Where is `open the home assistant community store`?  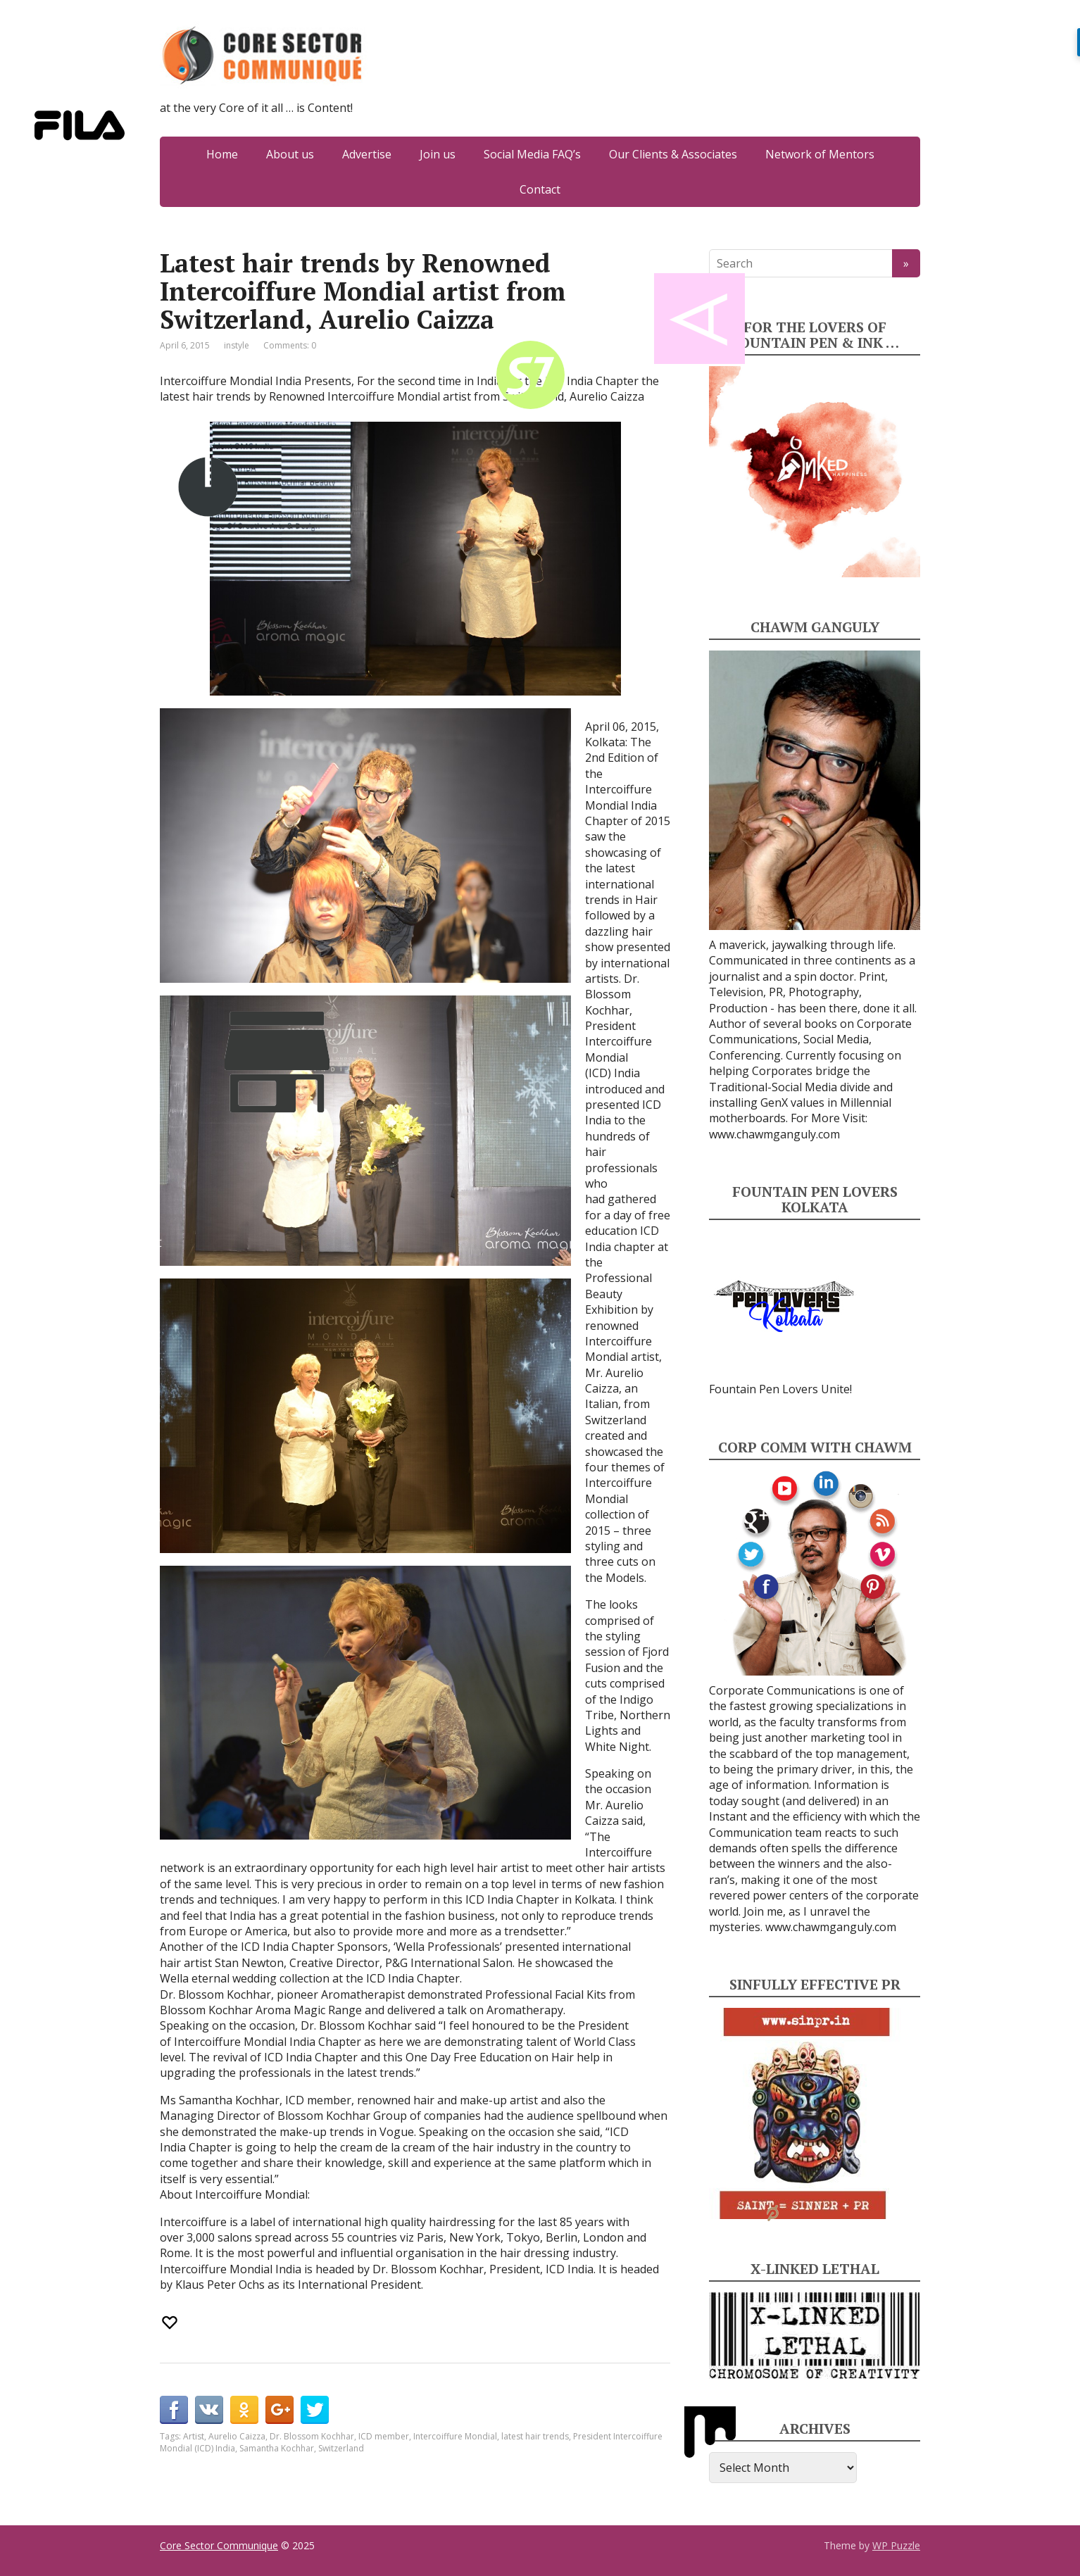 open the home assistant community store is located at coordinates (277, 1062).